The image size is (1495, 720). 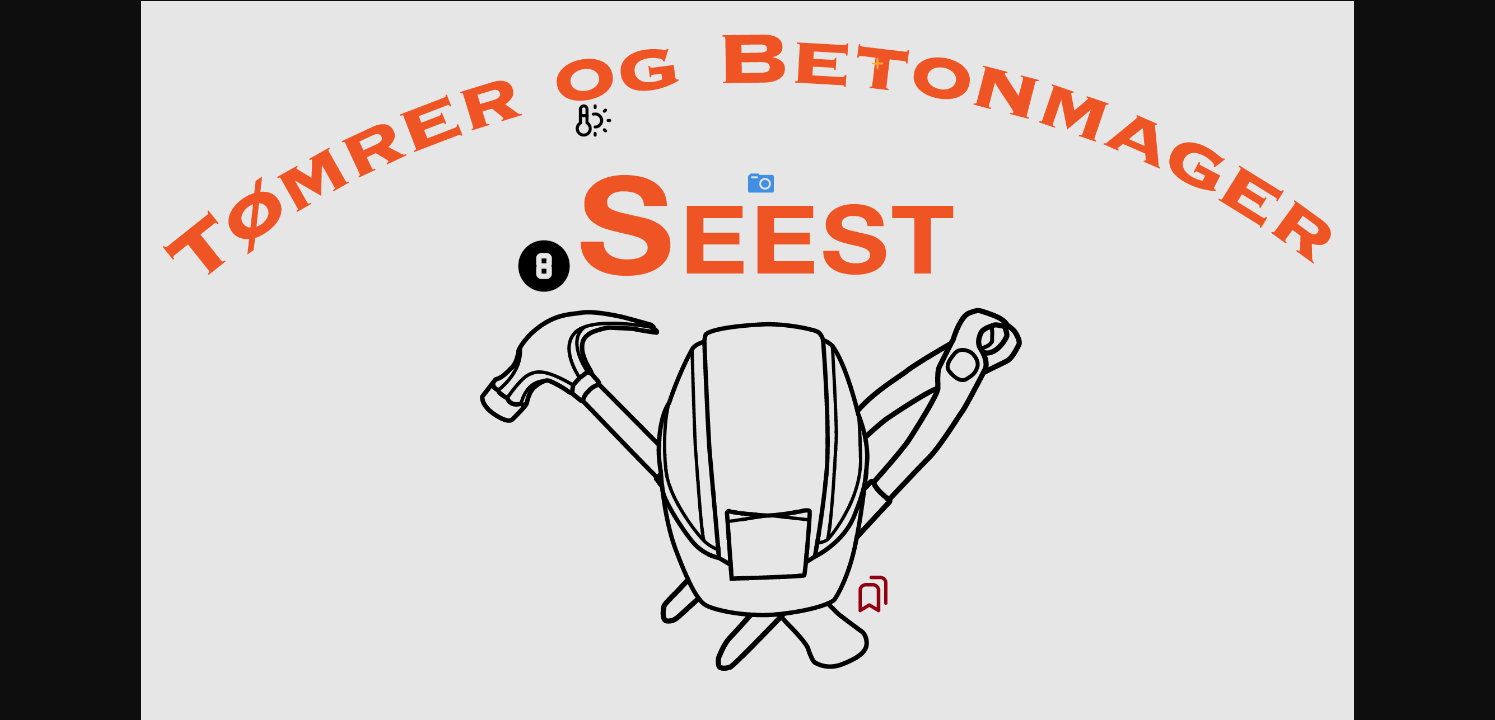 What do you see at coordinates (873, 594) in the screenshot?
I see `view all saved bookmarks` at bounding box center [873, 594].